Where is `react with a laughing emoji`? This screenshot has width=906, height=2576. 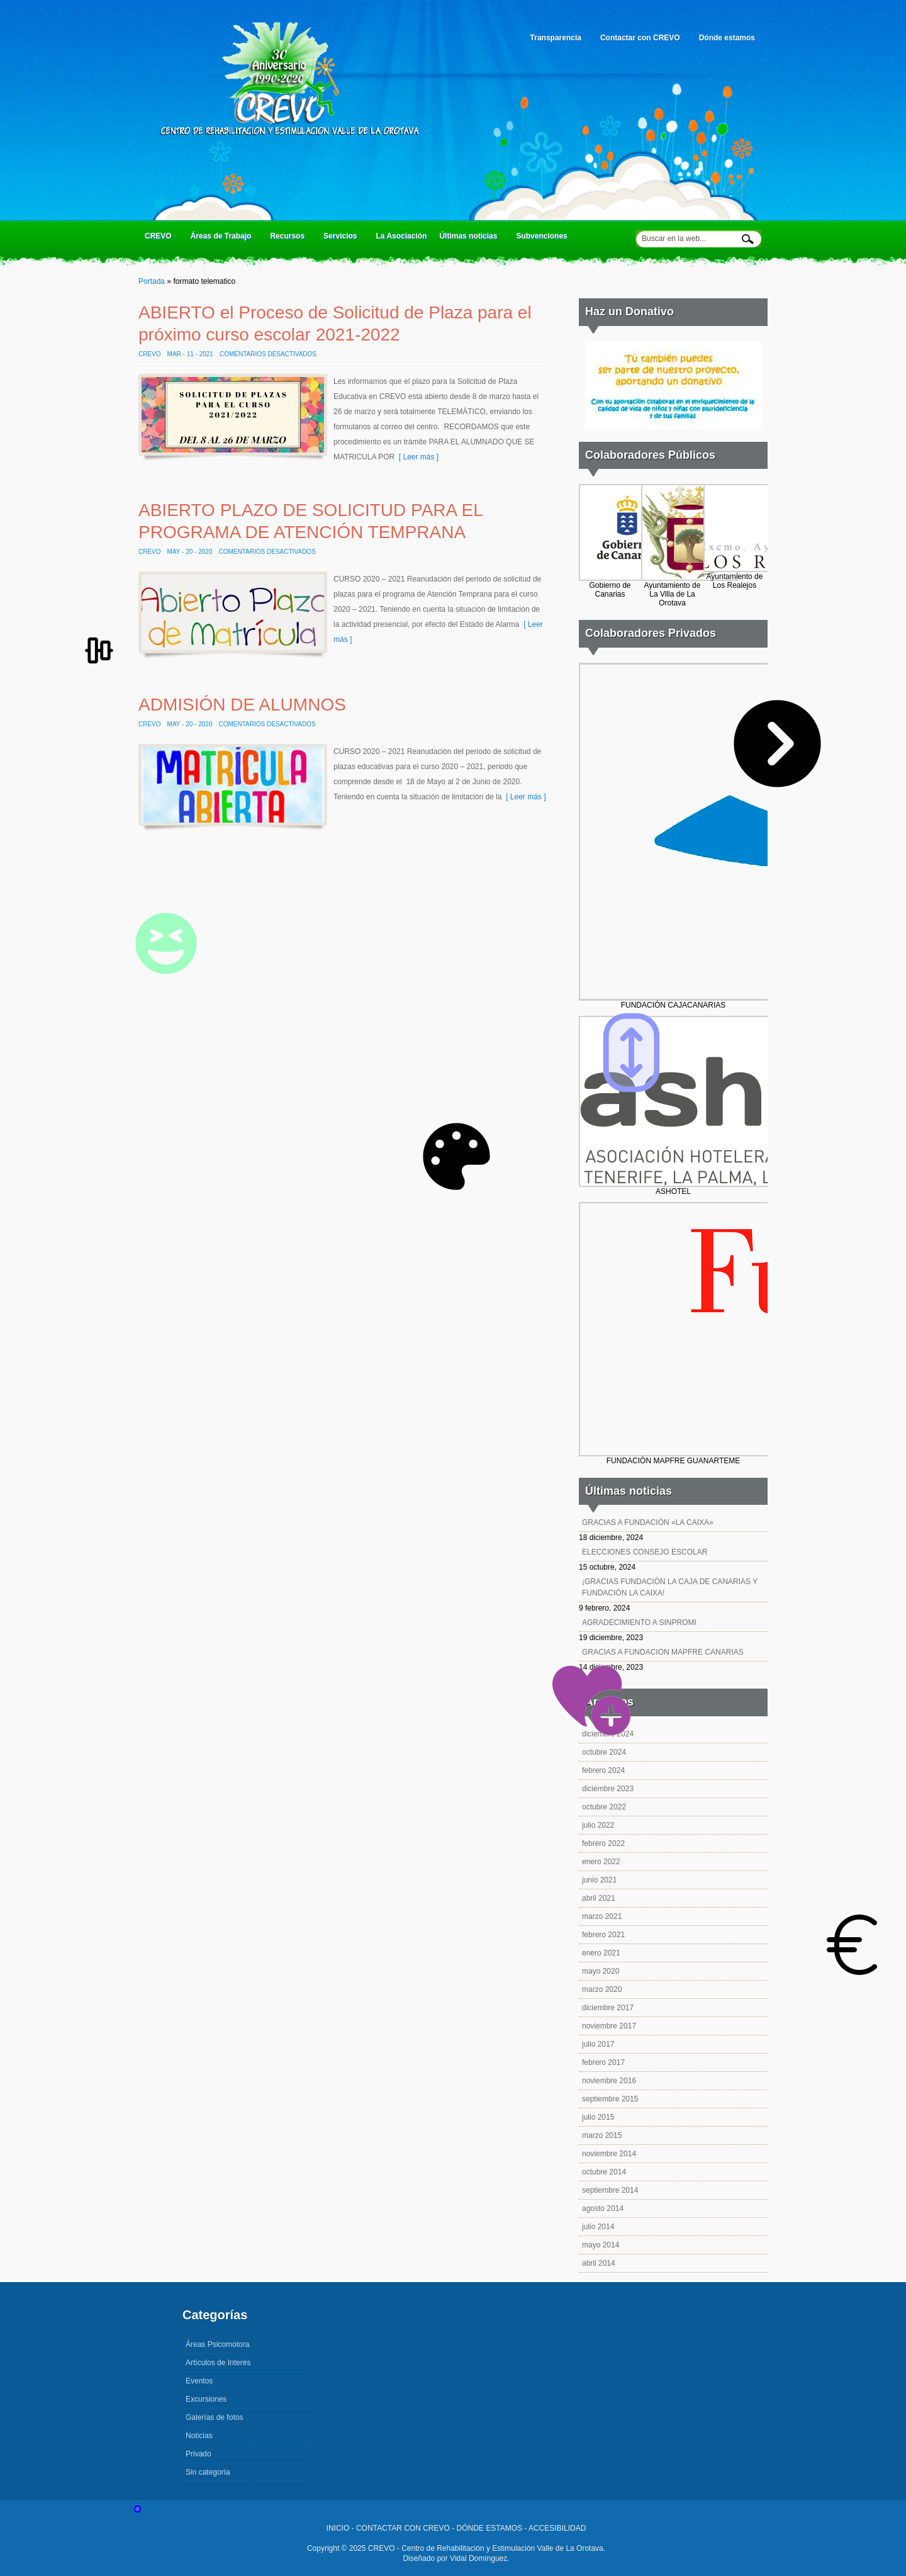 react with a laughing emoji is located at coordinates (166, 943).